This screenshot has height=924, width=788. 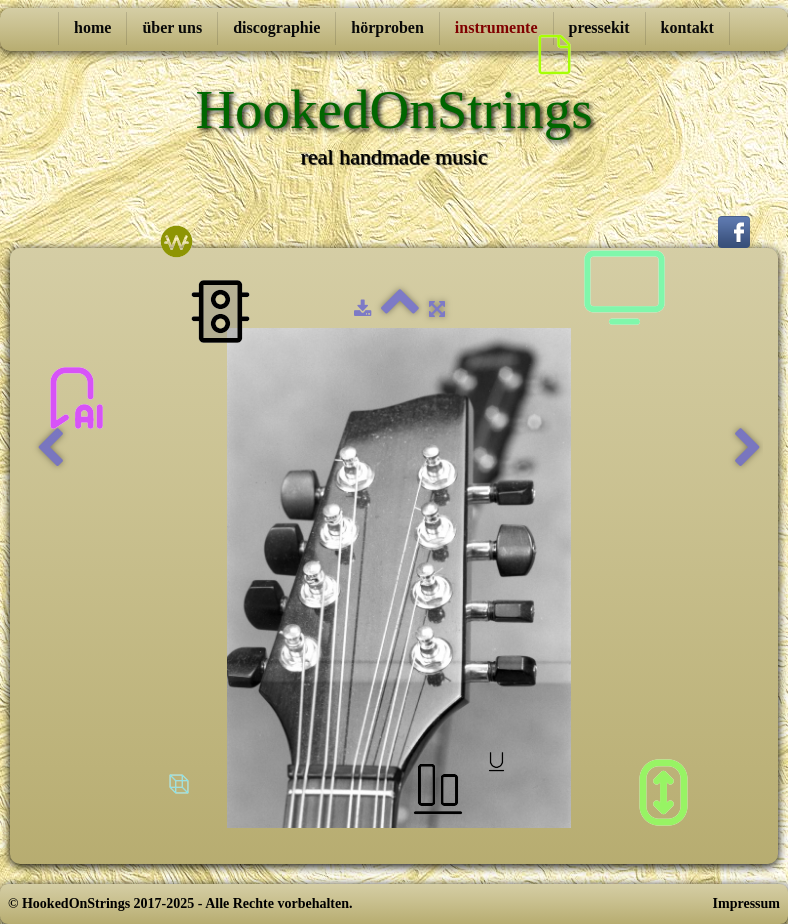 I want to click on traffic or signal status indicator, so click(x=220, y=311).